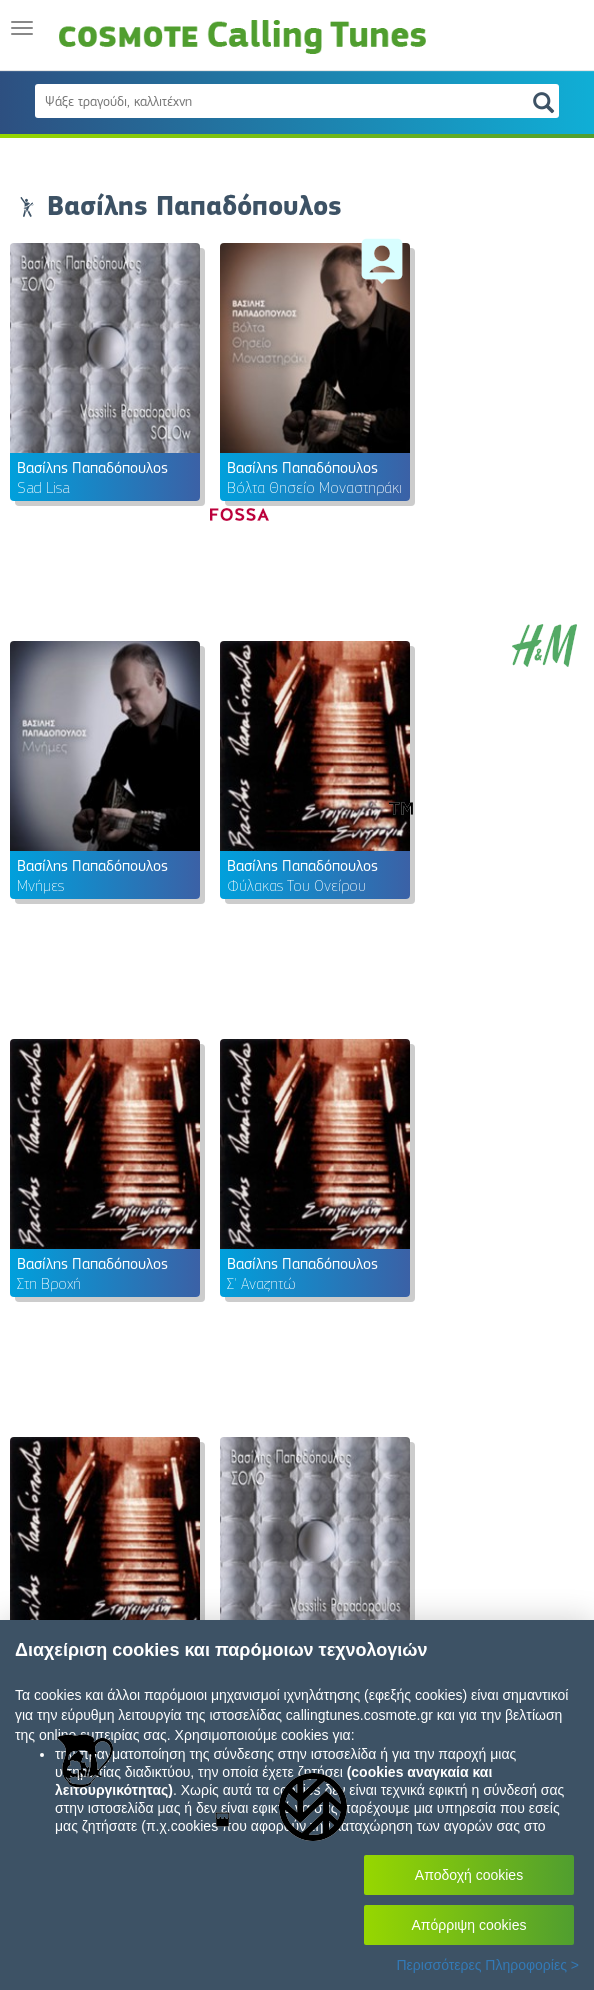 This screenshot has width=594, height=1990. What do you see at coordinates (239, 514) in the screenshot?
I see `fossa software compliance and licensing platform logo` at bounding box center [239, 514].